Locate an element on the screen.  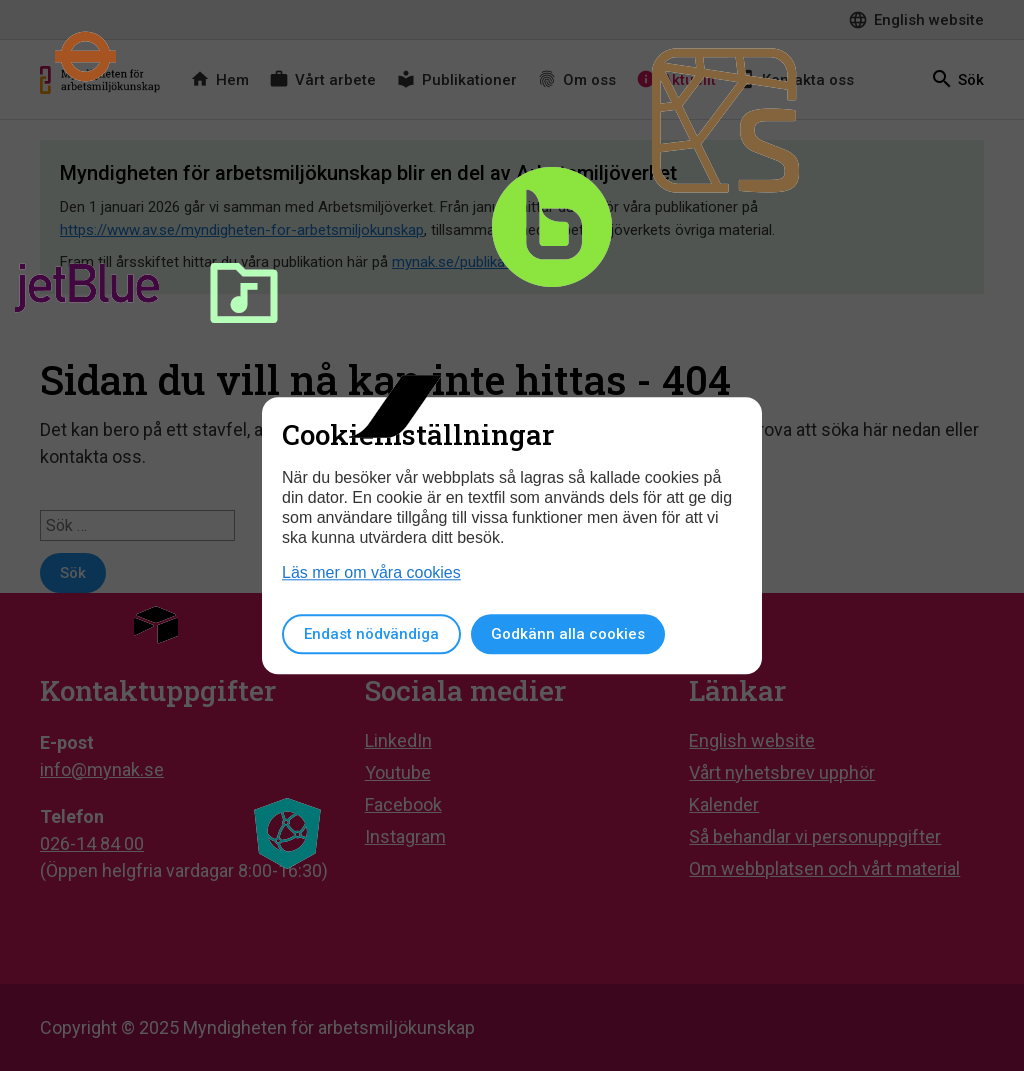
jsDelivr CDN service logo is located at coordinates (287, 833).